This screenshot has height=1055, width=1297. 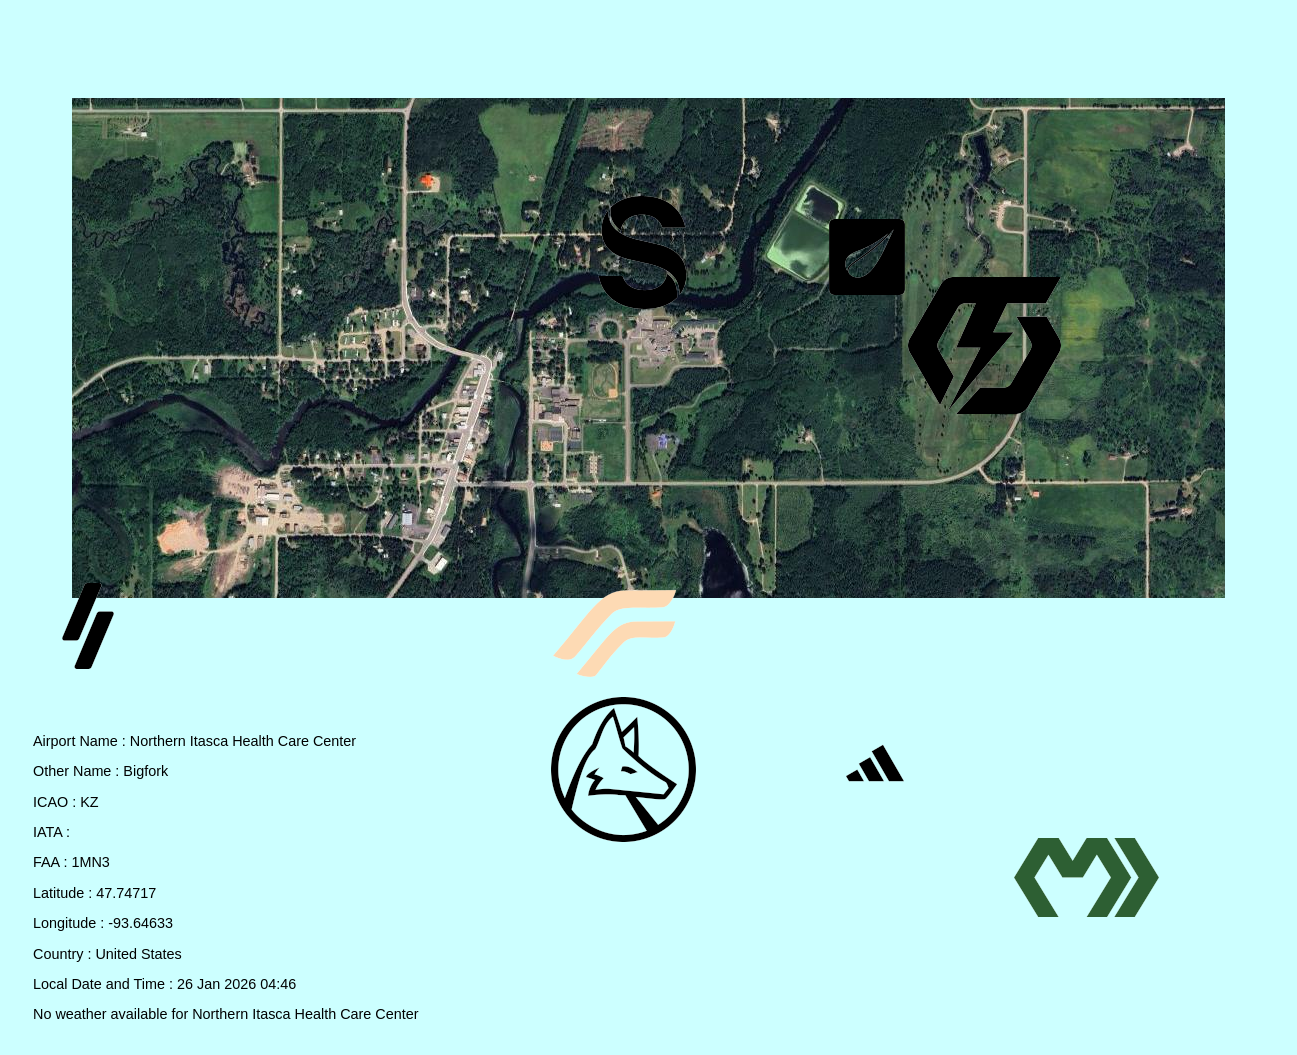 I want to click on thymeleaf java template engine logo, so click(x=867, y=257).